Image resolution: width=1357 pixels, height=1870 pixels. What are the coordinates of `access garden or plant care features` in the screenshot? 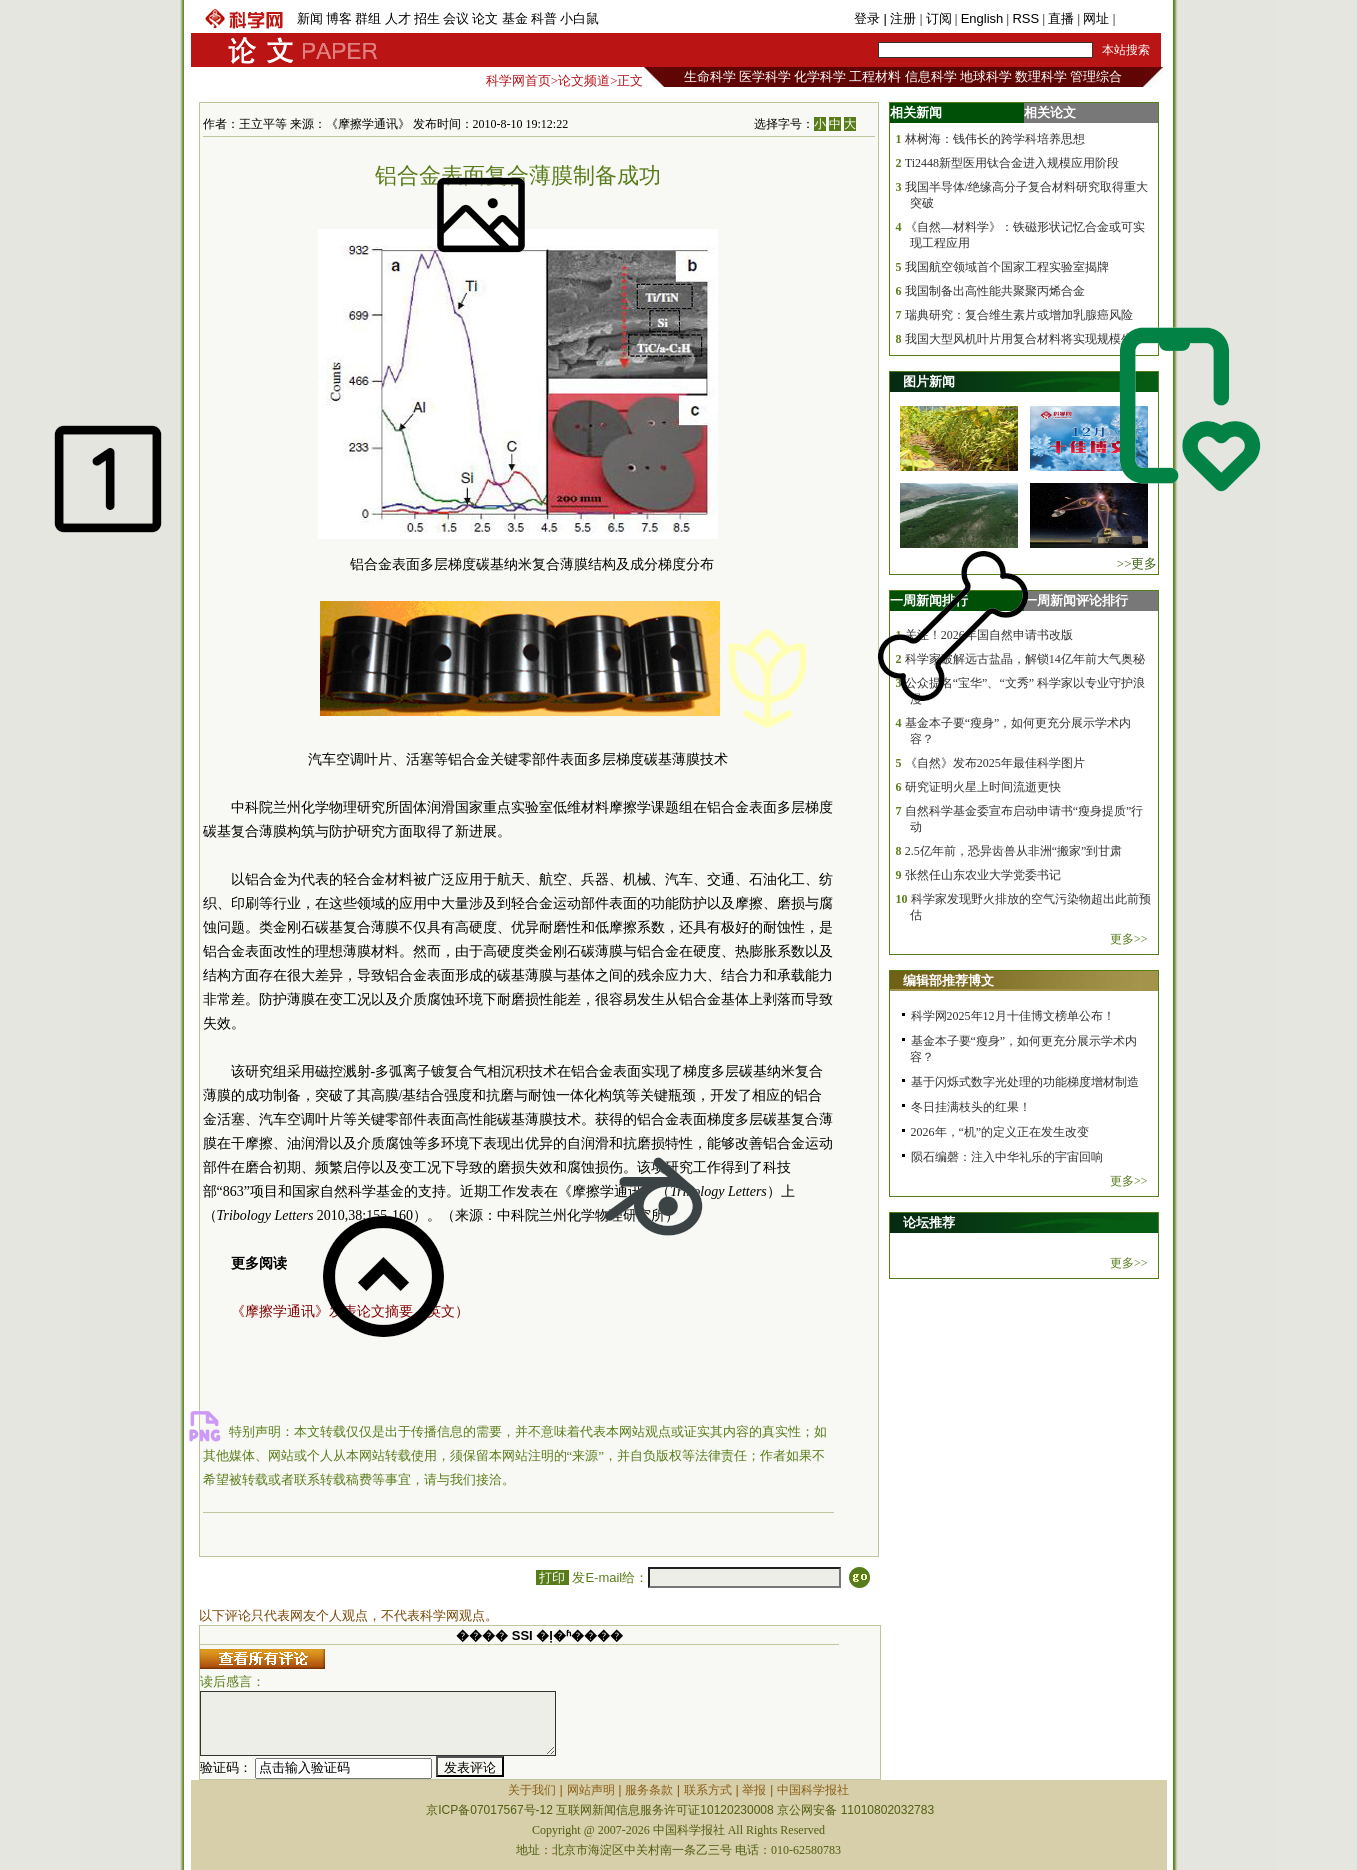 It's located at (767, 678).